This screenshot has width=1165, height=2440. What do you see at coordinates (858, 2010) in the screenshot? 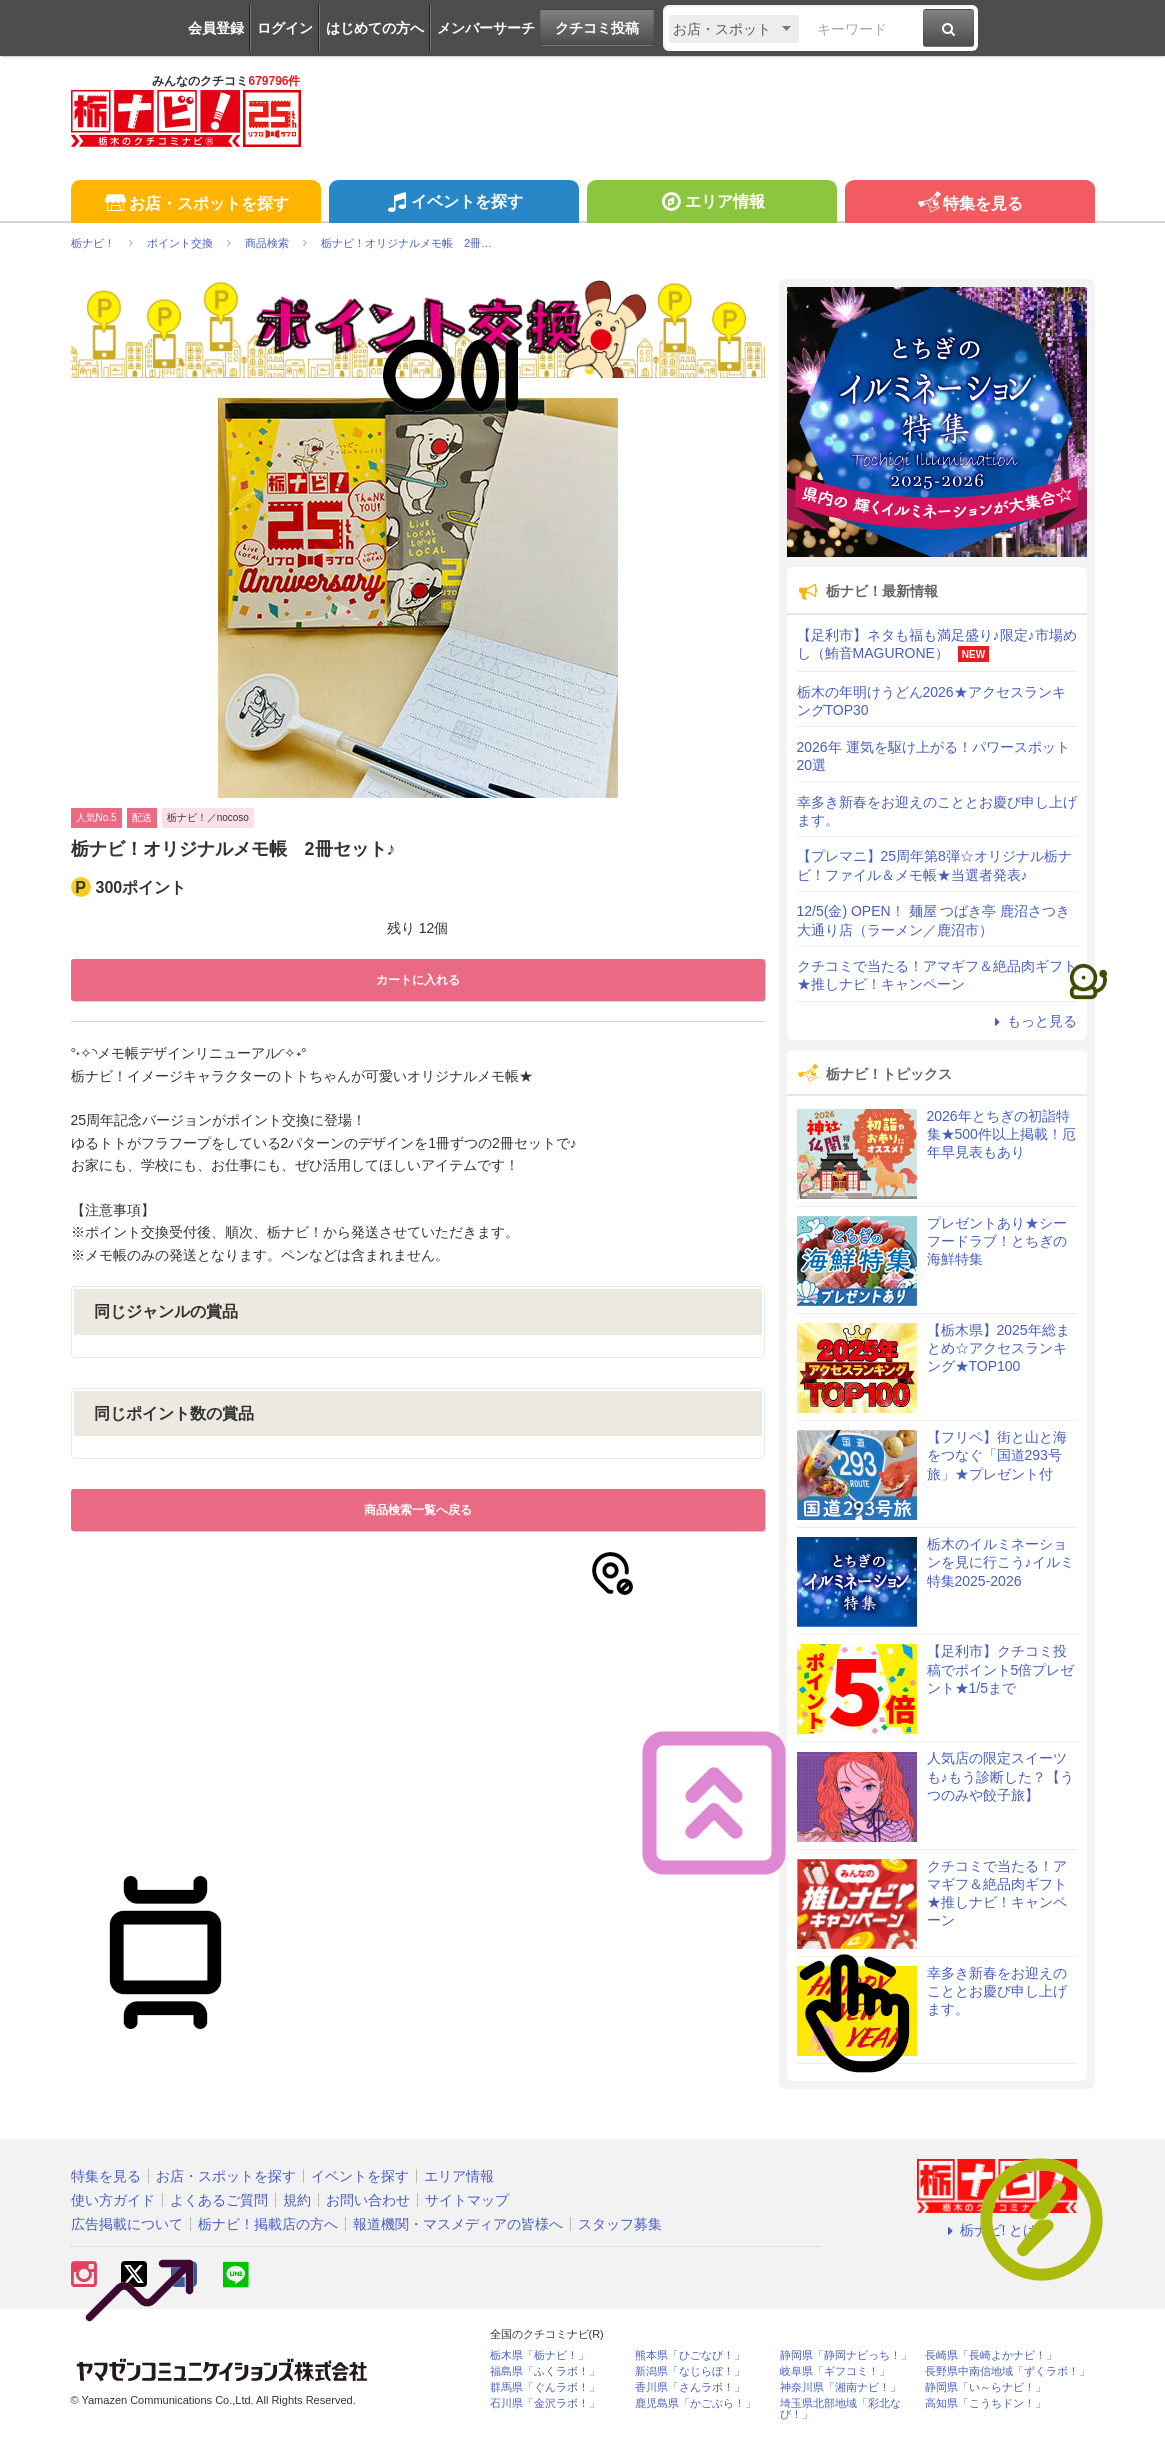
I see `drag to move or reposition an element` at bounding box center [858, 2010].